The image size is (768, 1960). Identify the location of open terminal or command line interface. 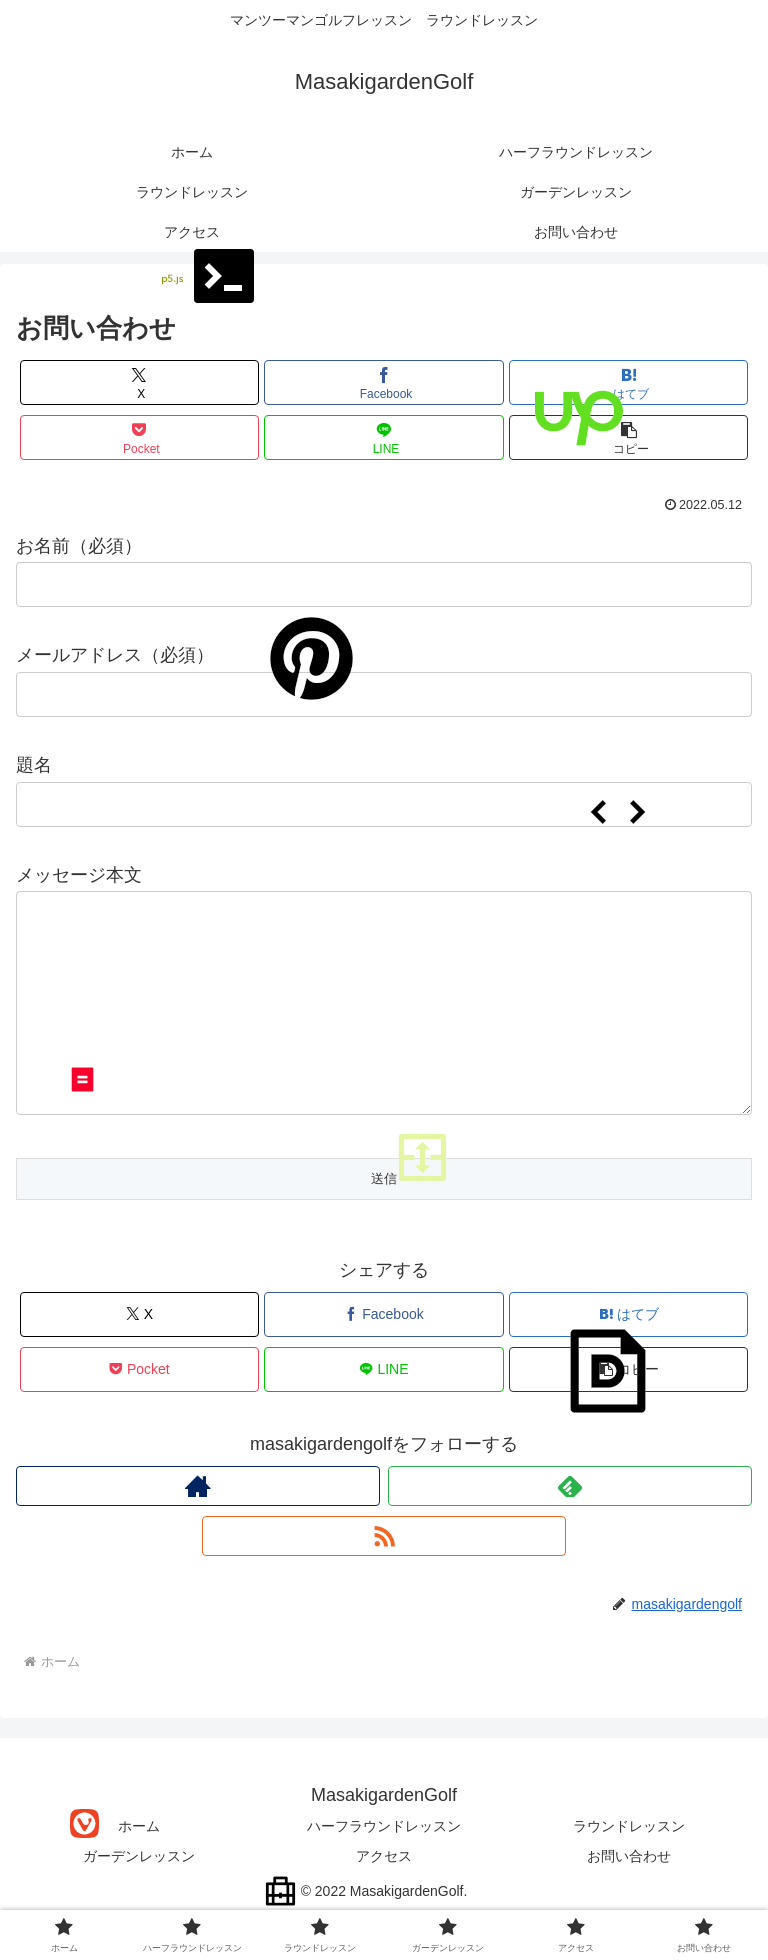
(224, 276).